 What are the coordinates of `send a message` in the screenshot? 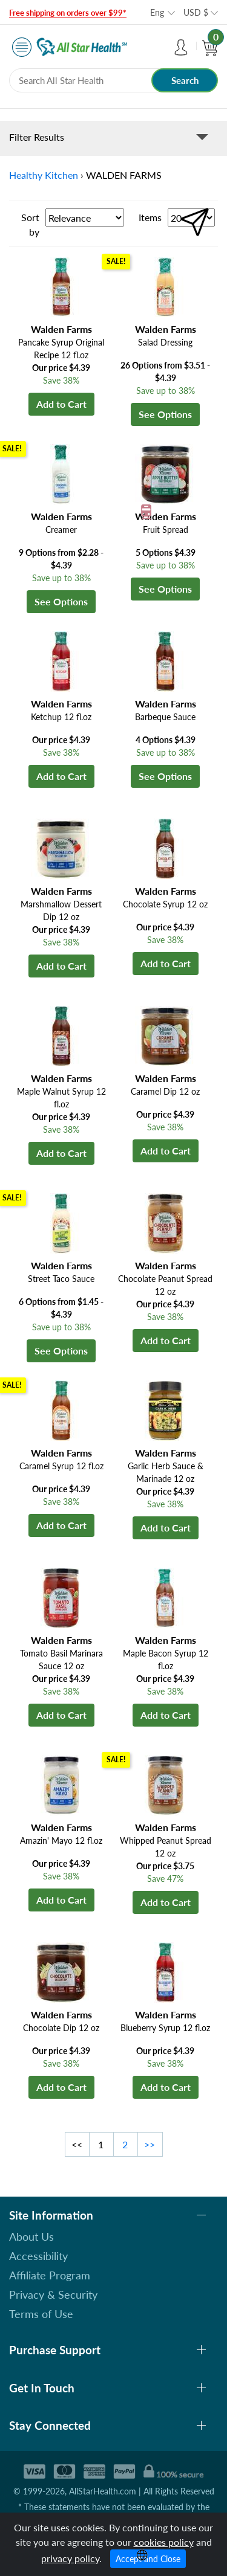 It's located at (194, 222).